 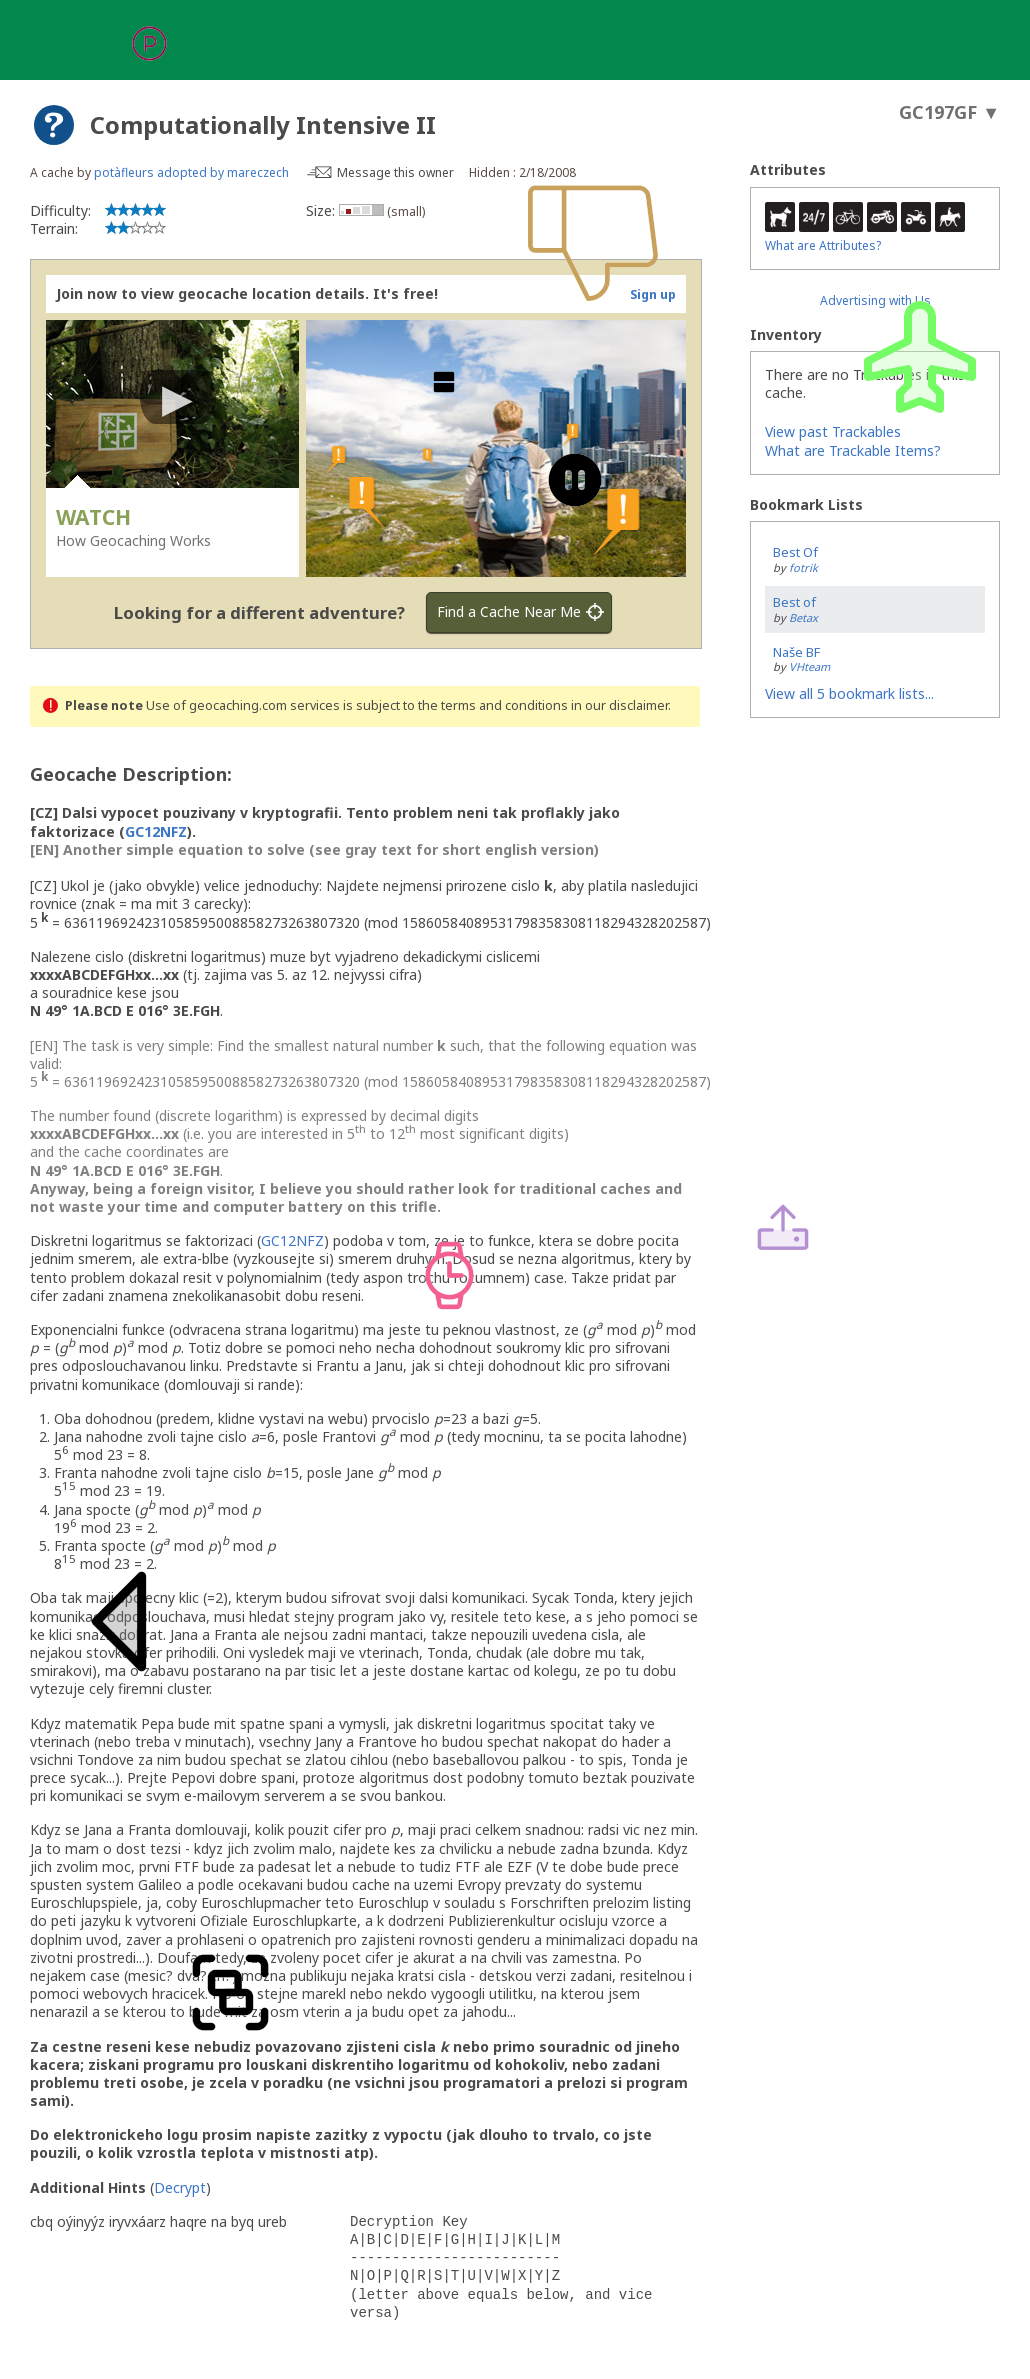 I want to click on parking location or availability indicator, so click(x=149, y=43).